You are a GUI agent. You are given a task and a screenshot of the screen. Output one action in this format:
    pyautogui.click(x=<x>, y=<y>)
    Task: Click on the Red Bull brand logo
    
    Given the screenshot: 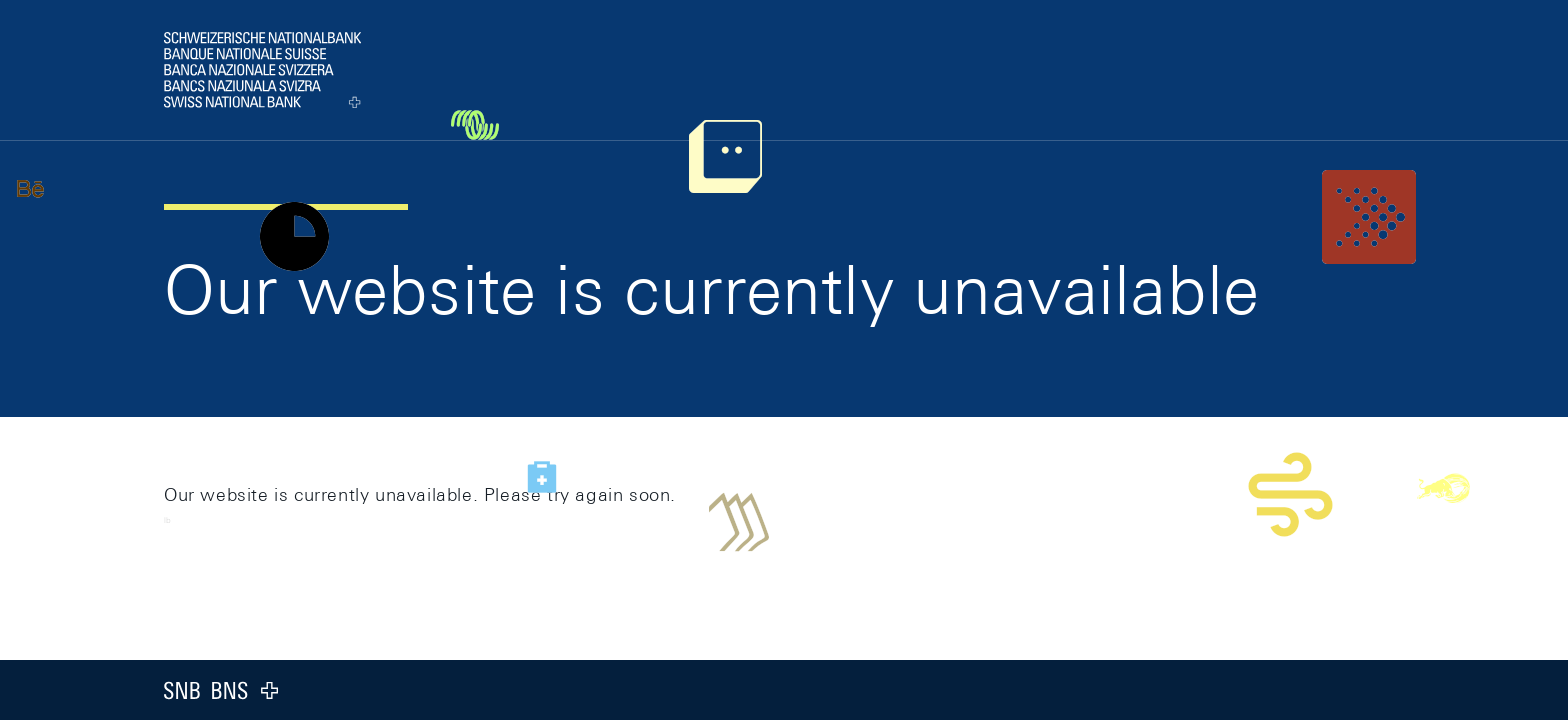 What is the action you would take?
    pyautogui.click(x=1443, y=488)
    